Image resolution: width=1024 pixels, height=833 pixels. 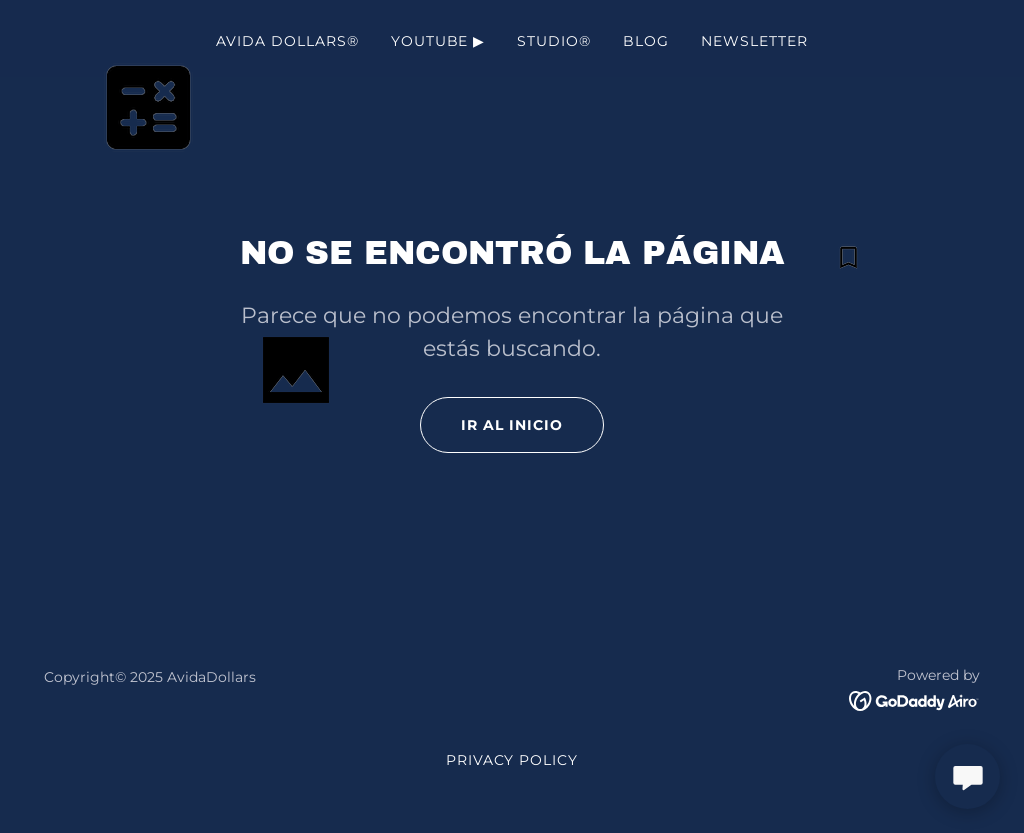 What do you see at coordinates (148, 107) in the screenshot?
I see `open the calculator app` at bounding box center [148, 107].